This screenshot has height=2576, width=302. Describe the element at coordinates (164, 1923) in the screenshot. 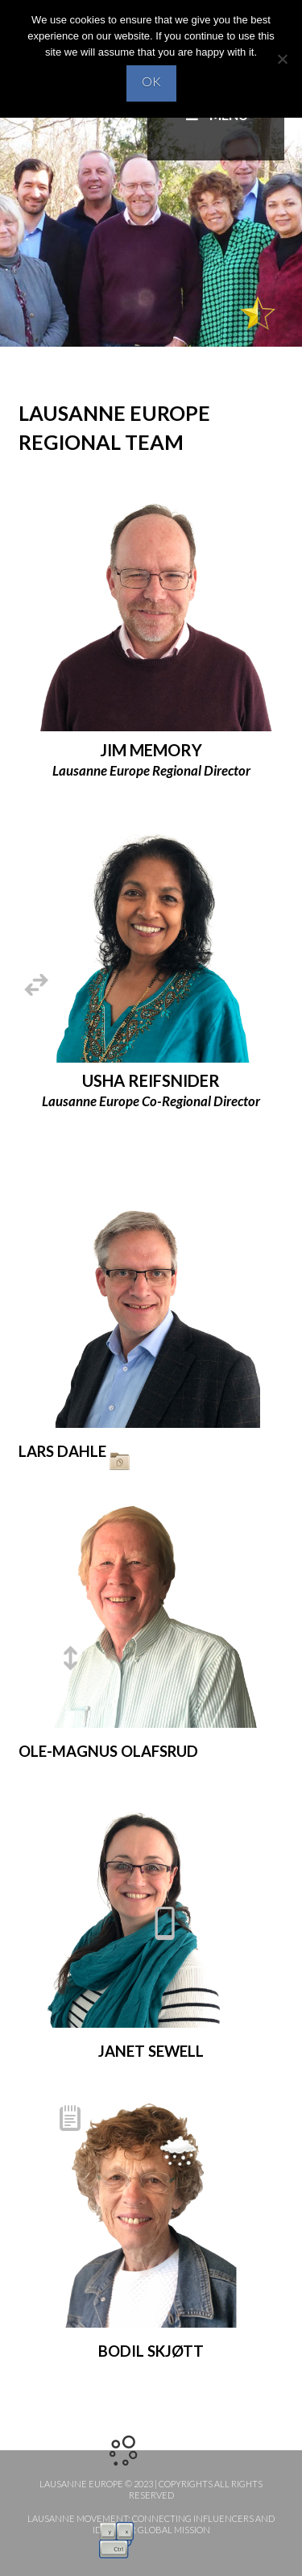

I see `indicates an iPhone or iOS device` at that location.